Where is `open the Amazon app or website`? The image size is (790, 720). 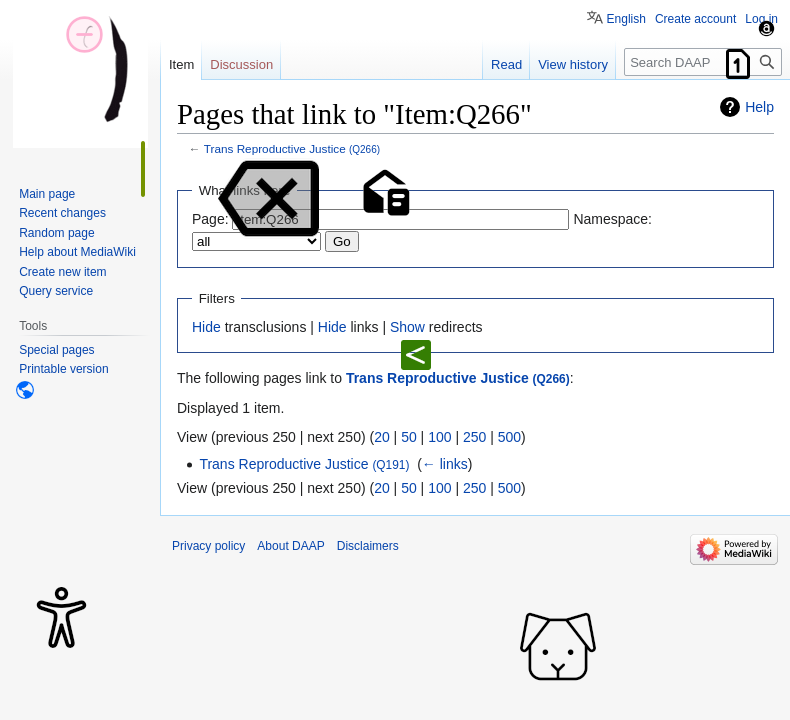 open the Amazon app or website is located at coordinates (766, 28).